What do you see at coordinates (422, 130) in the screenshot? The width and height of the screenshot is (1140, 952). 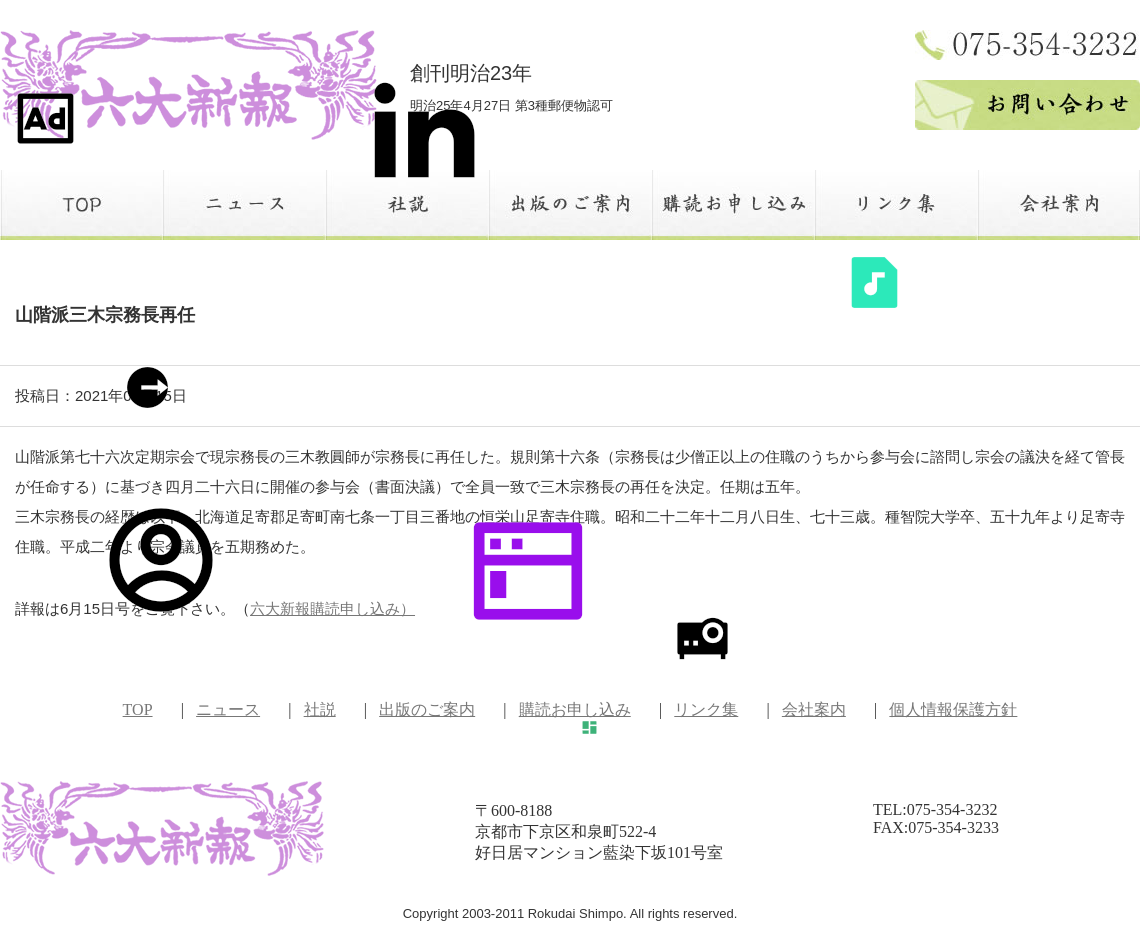 I see `open LinkedIn profile or page` at bounding box center [422, 130].